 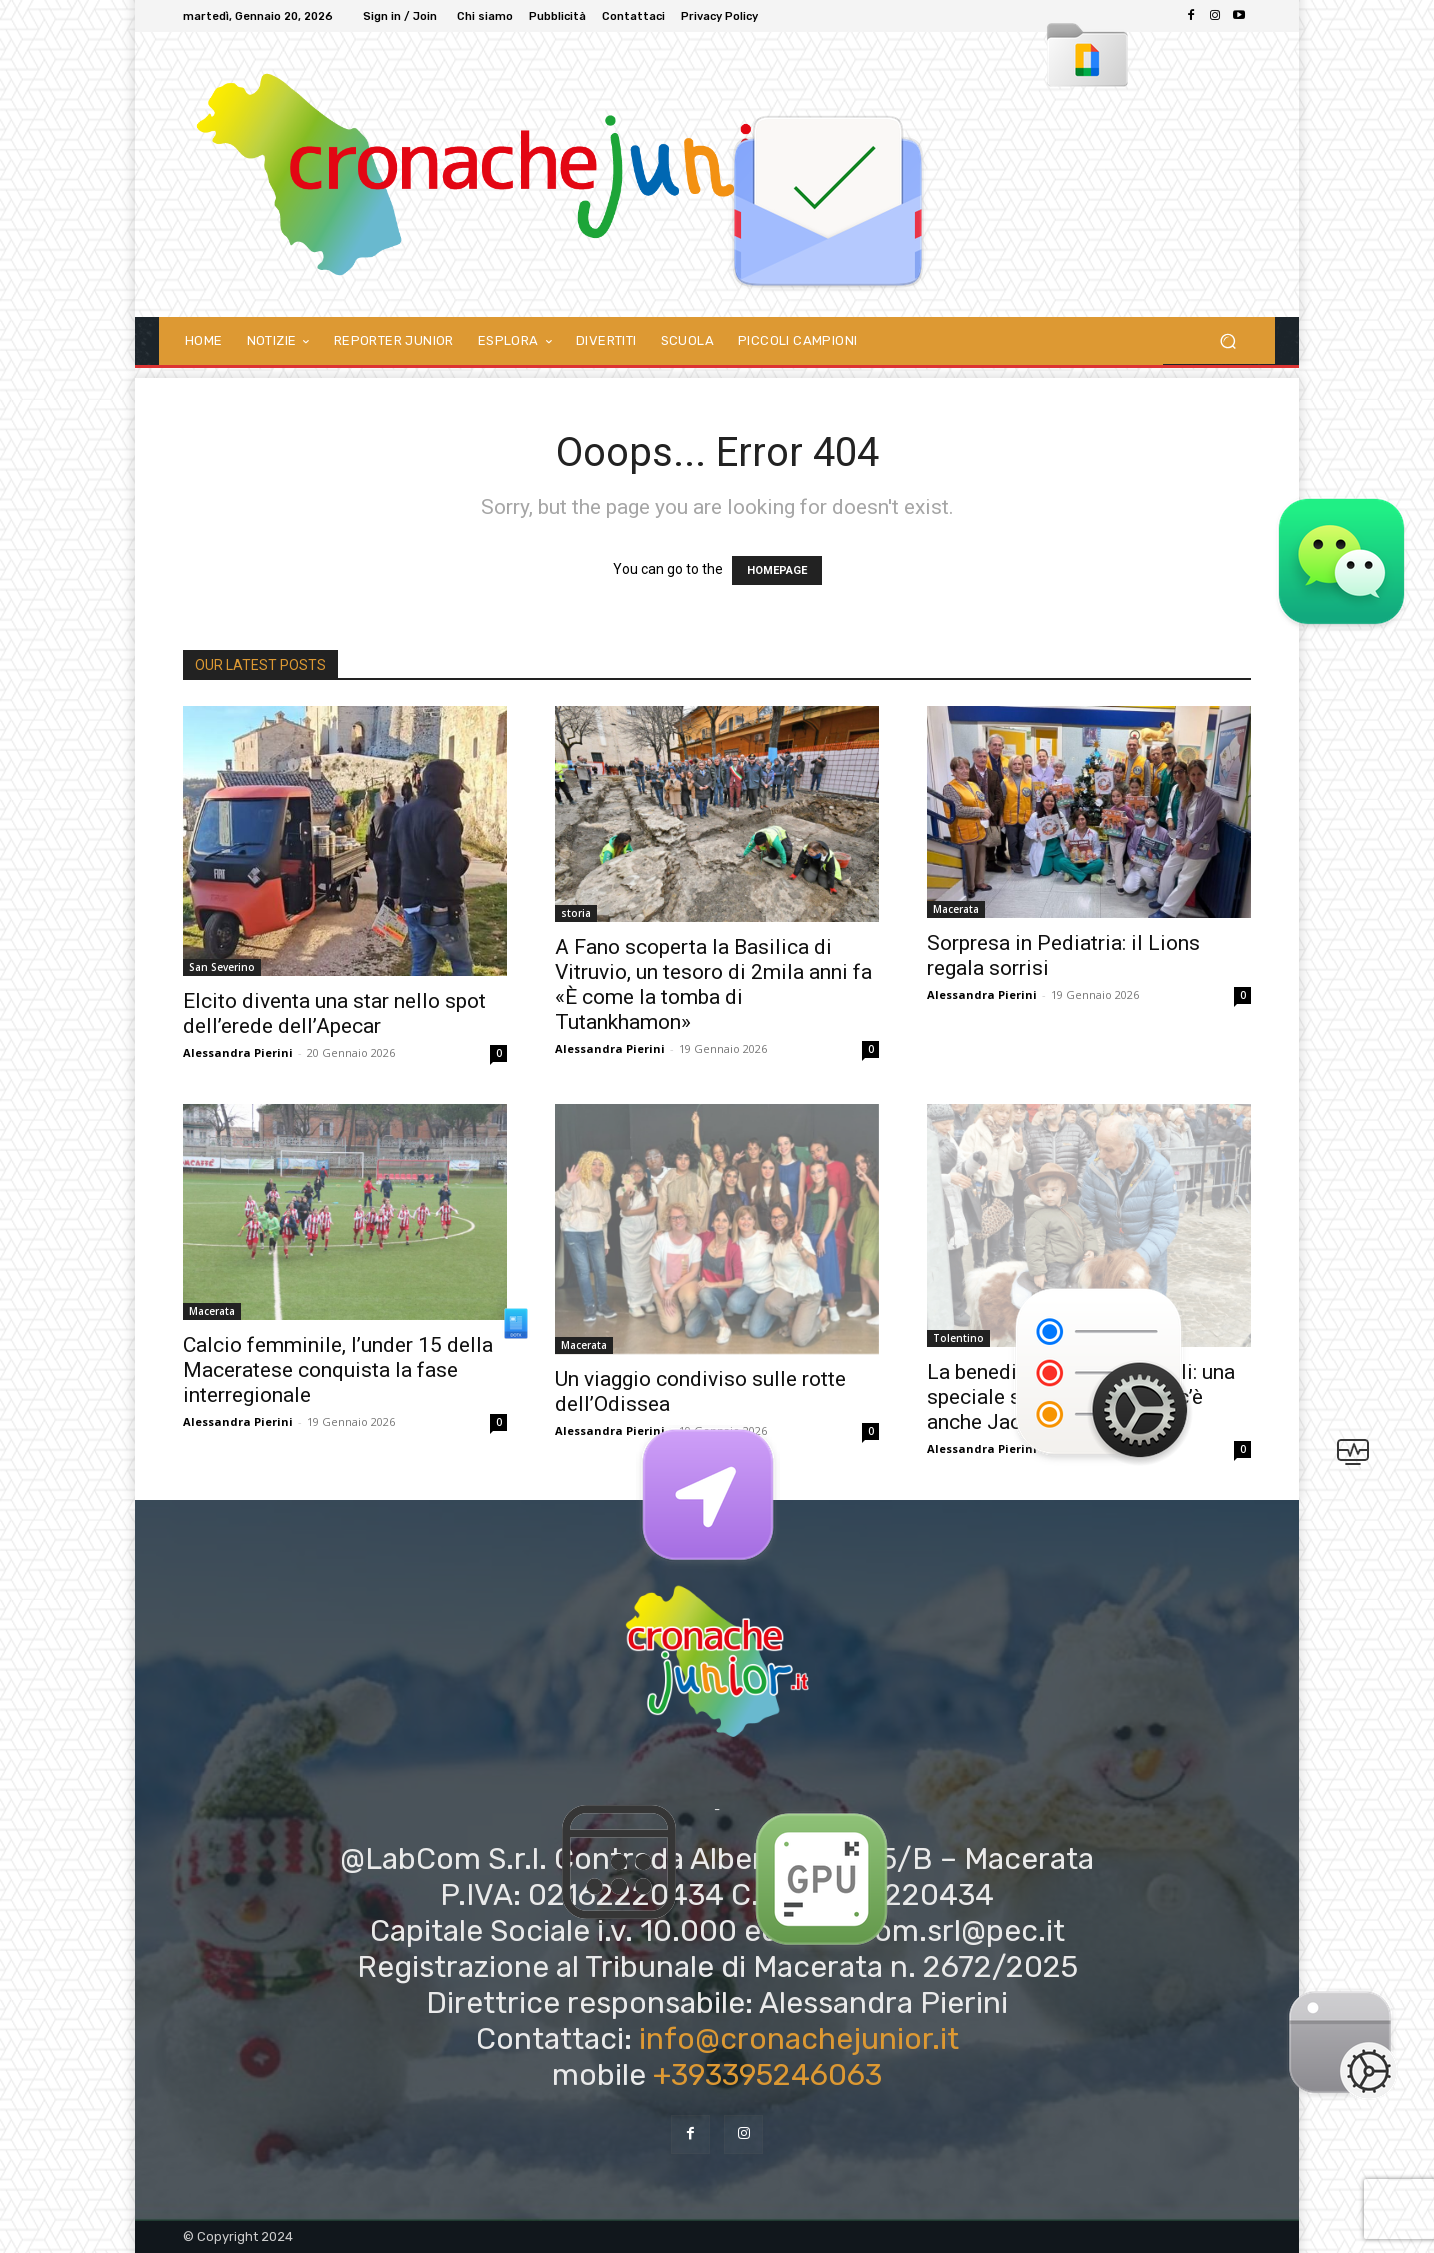 What do you see at coordinates (821, 1881) in the screenshot?
I see `open graphics driver settings` at bounding box center [821, 1881].